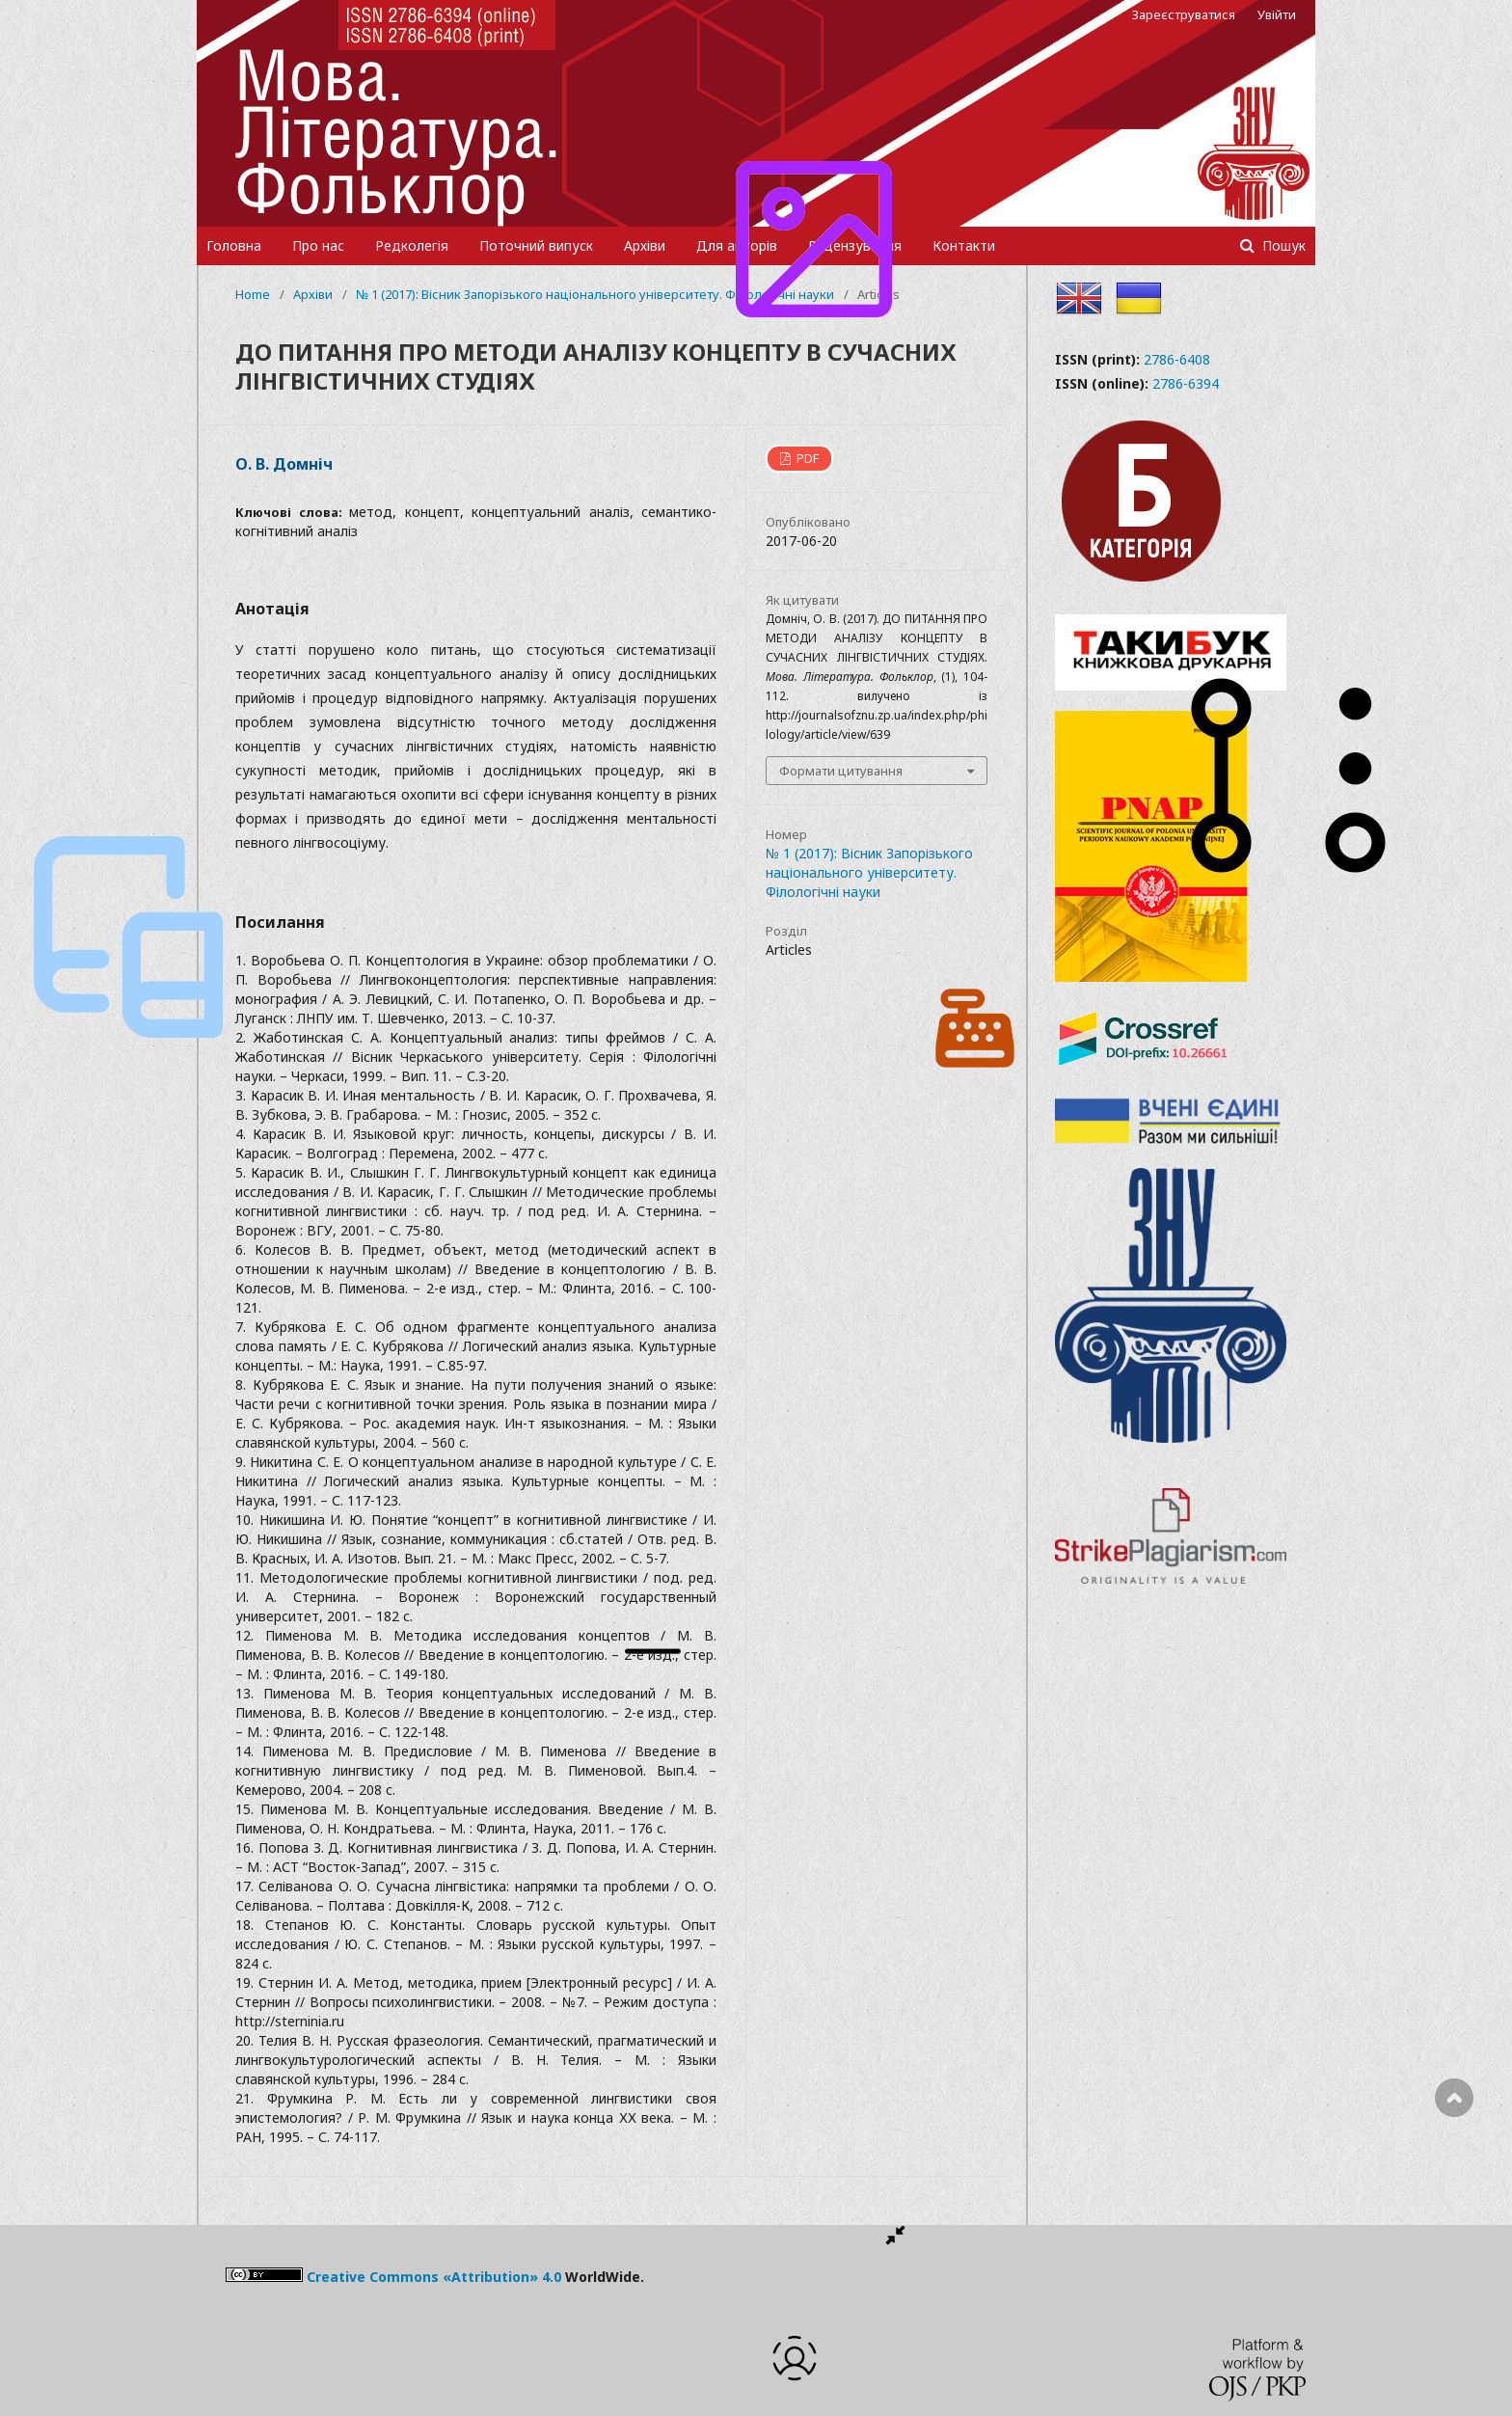  Describe the element at coordinates (122, 937) in the screenshot. I see `clone a repository` at that location.